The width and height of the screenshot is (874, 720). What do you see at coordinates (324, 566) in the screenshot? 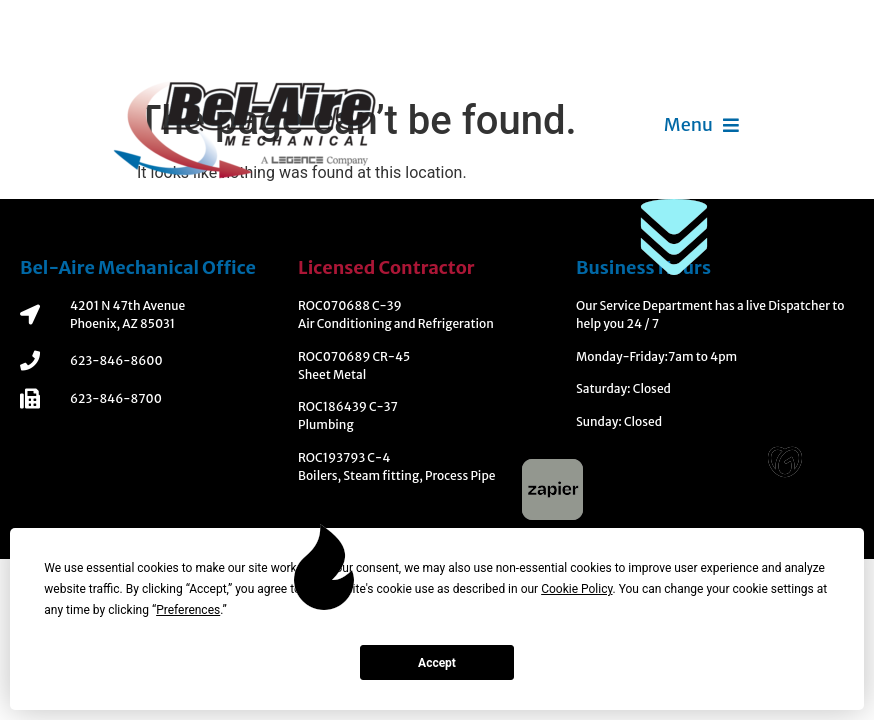
I see `indicates trending or popular content` at bounding box center [324, 566].